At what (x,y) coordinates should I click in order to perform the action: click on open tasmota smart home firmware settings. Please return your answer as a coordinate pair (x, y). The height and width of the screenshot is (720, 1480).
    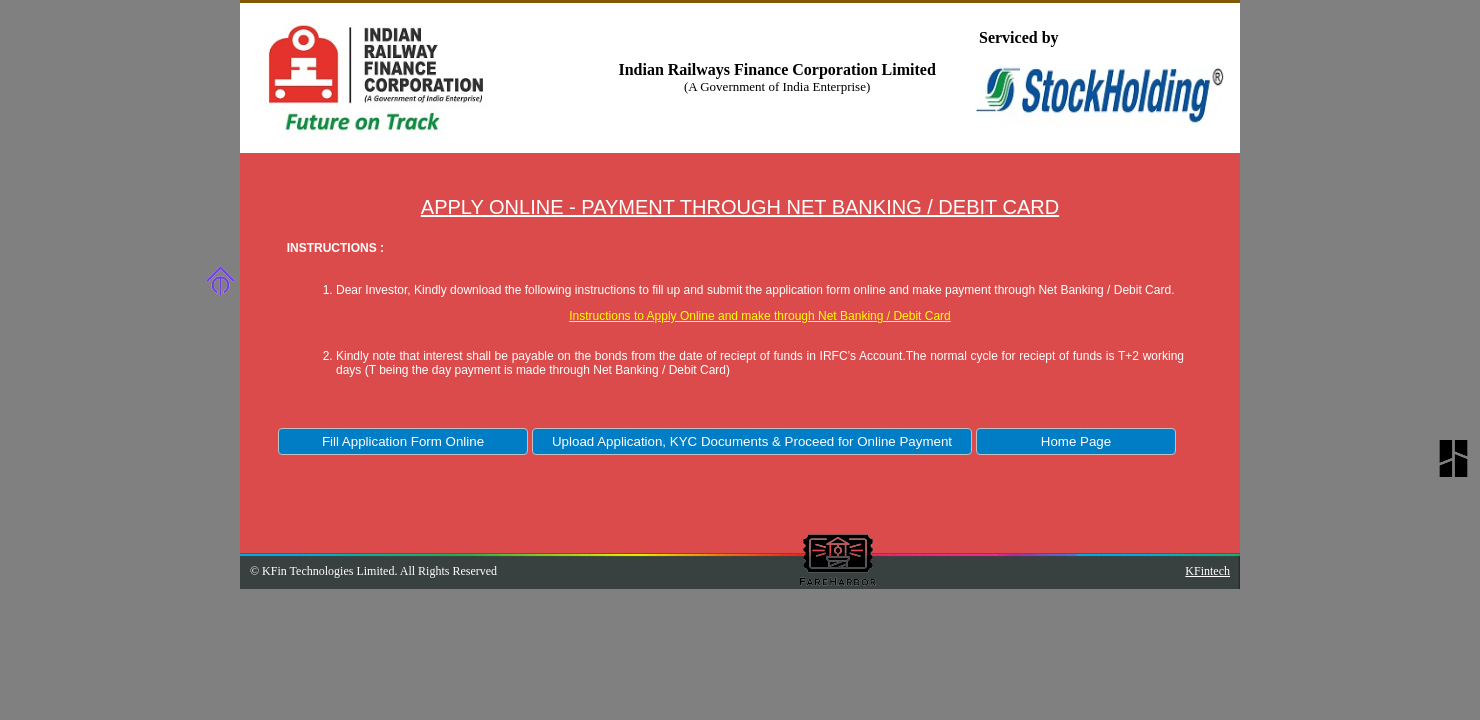
    Looking at the image, I should click on (220, 280).